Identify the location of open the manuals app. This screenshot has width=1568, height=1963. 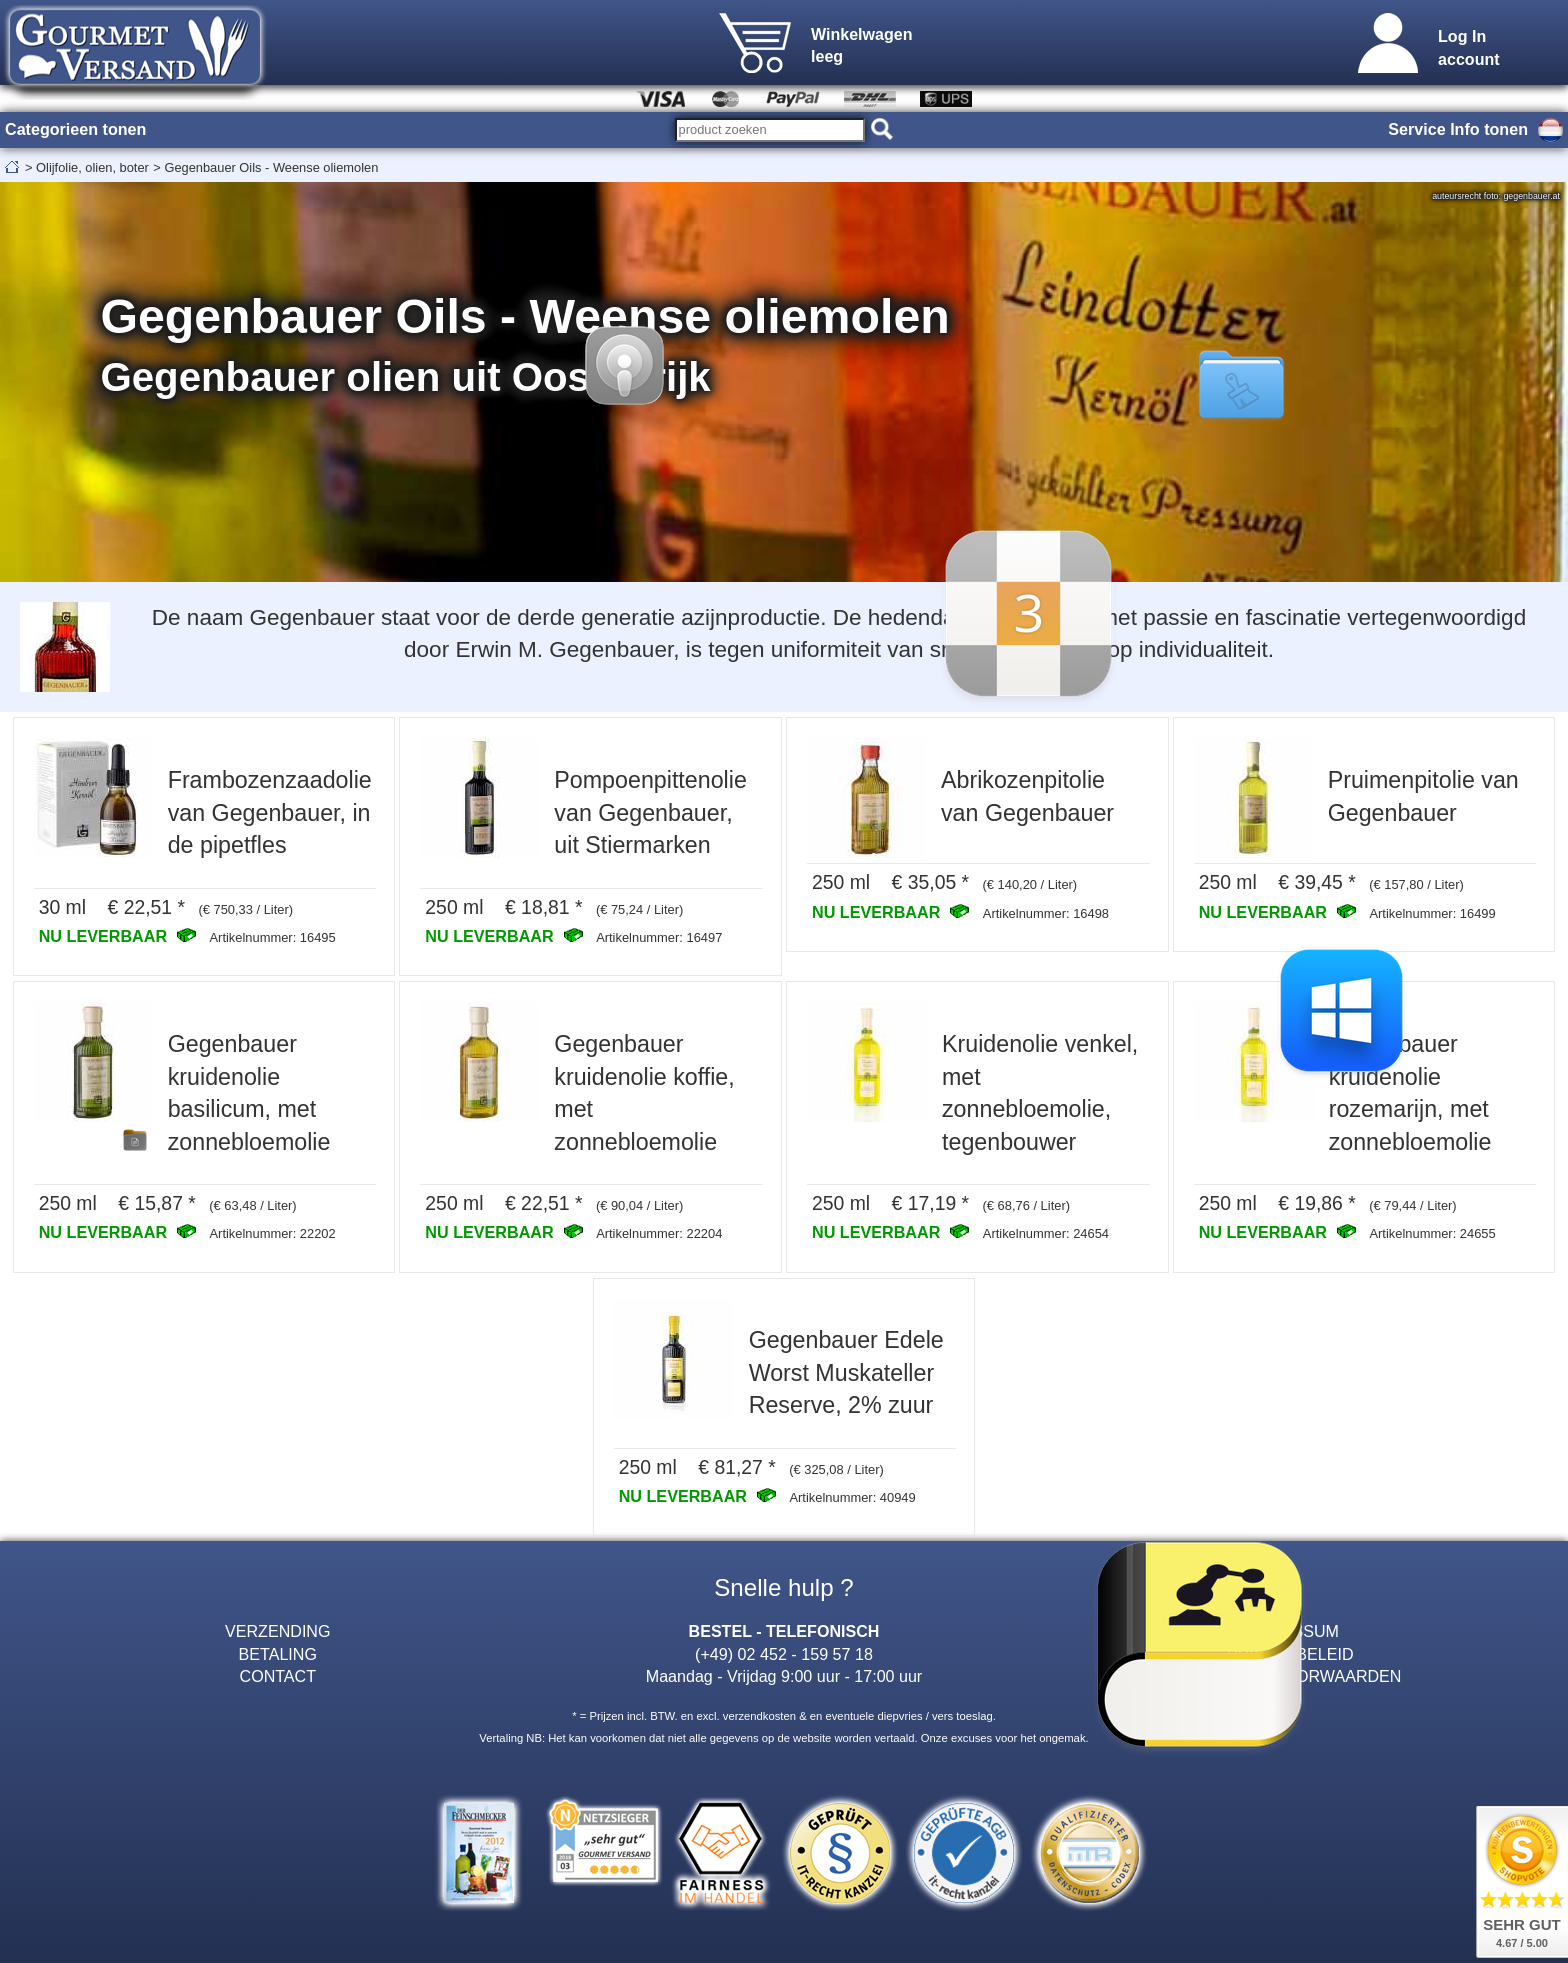
(1199, 1644).